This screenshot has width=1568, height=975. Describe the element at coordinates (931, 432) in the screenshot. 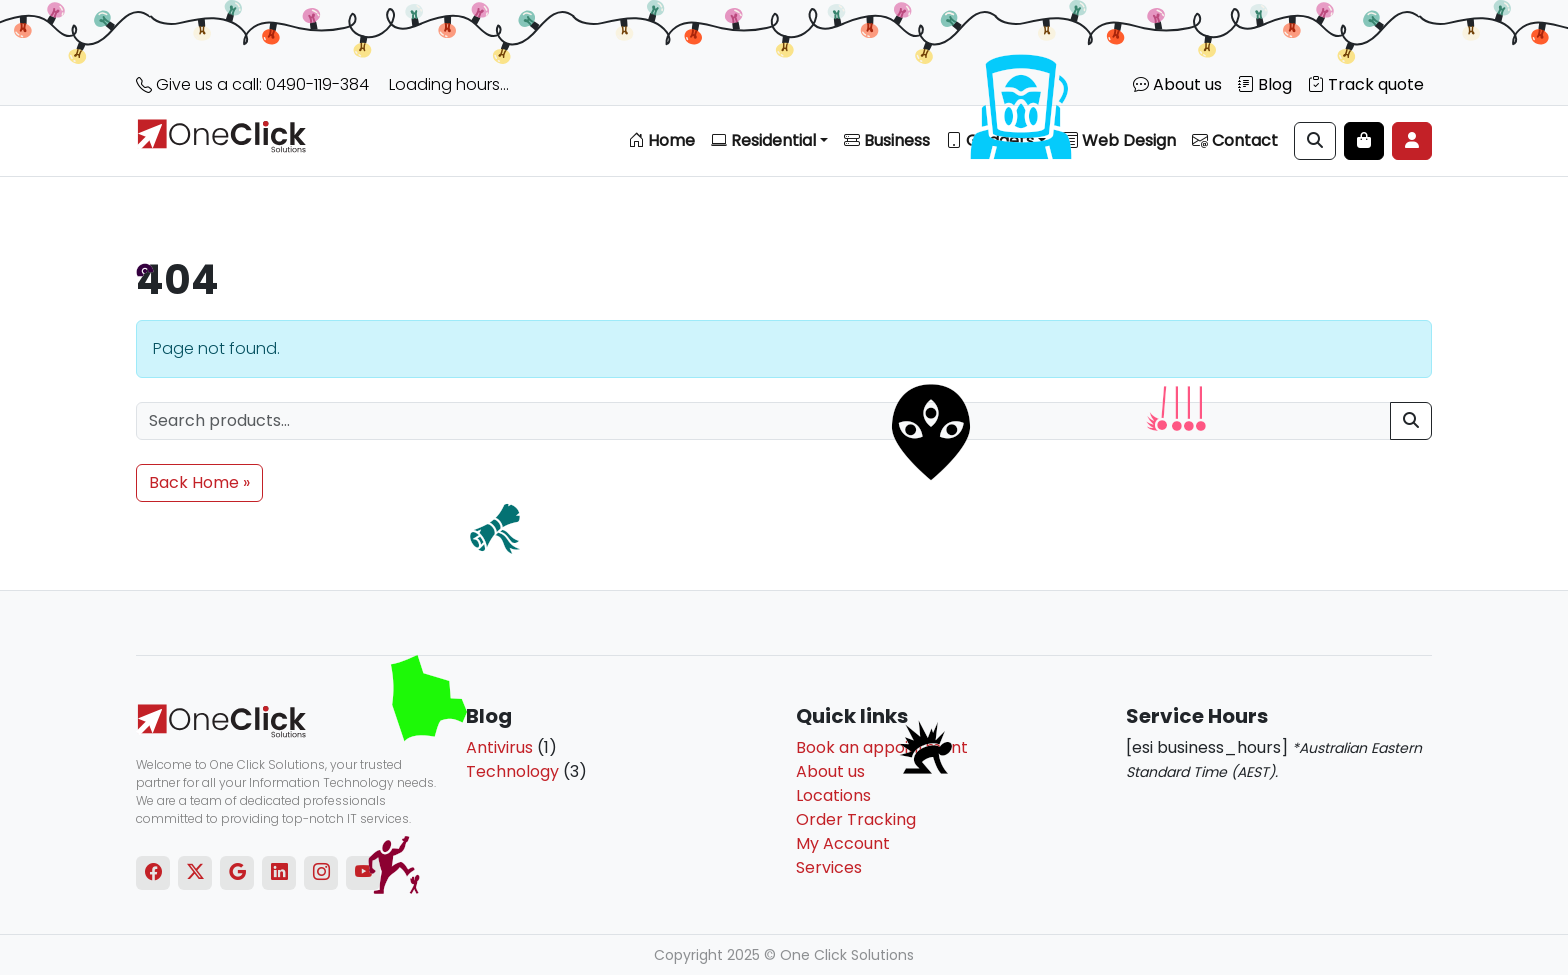

I see `alien character or avatar selection` at that location.